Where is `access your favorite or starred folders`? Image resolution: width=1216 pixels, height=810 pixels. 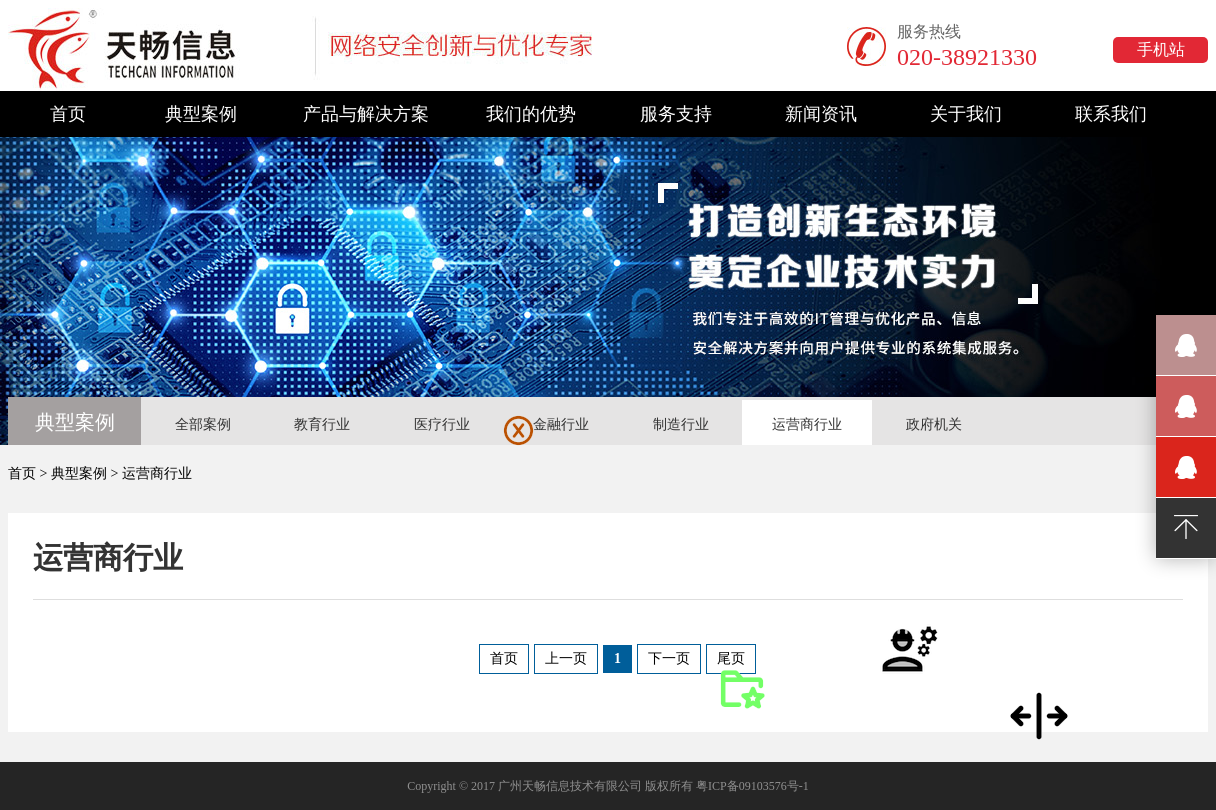 access your favorite or starred folders is located at coordinates (742, 689).